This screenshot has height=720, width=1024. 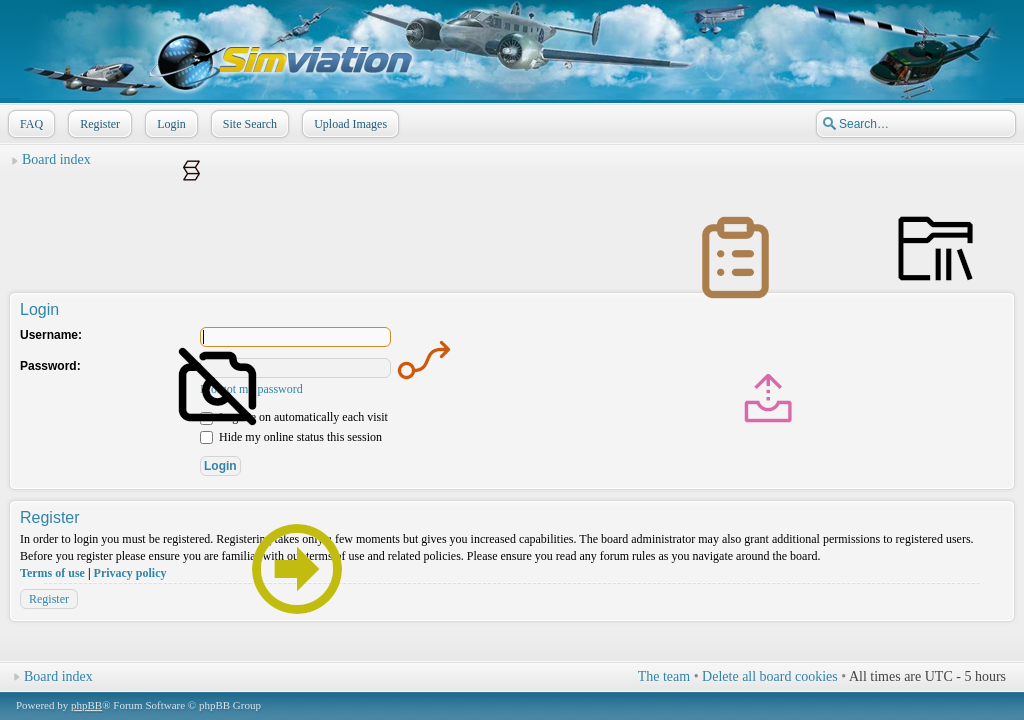 I want to click on indicates a workflow or process flow direction, so click(x=424, y=360).